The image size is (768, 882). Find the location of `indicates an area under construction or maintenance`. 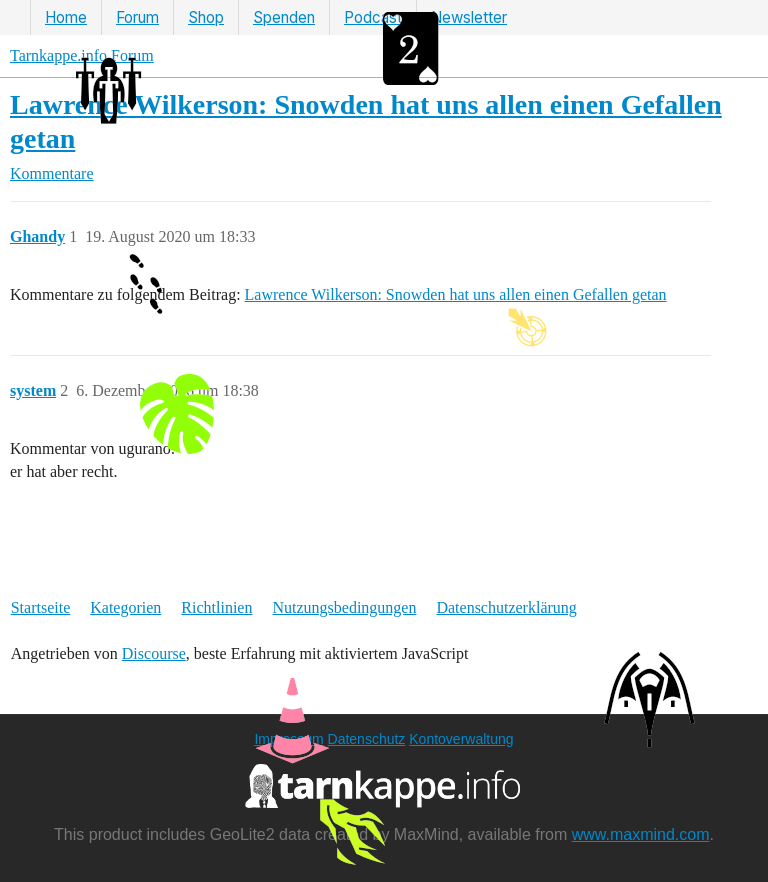

indicates an area under construction or maintenance is located at coordinates (292, 720).